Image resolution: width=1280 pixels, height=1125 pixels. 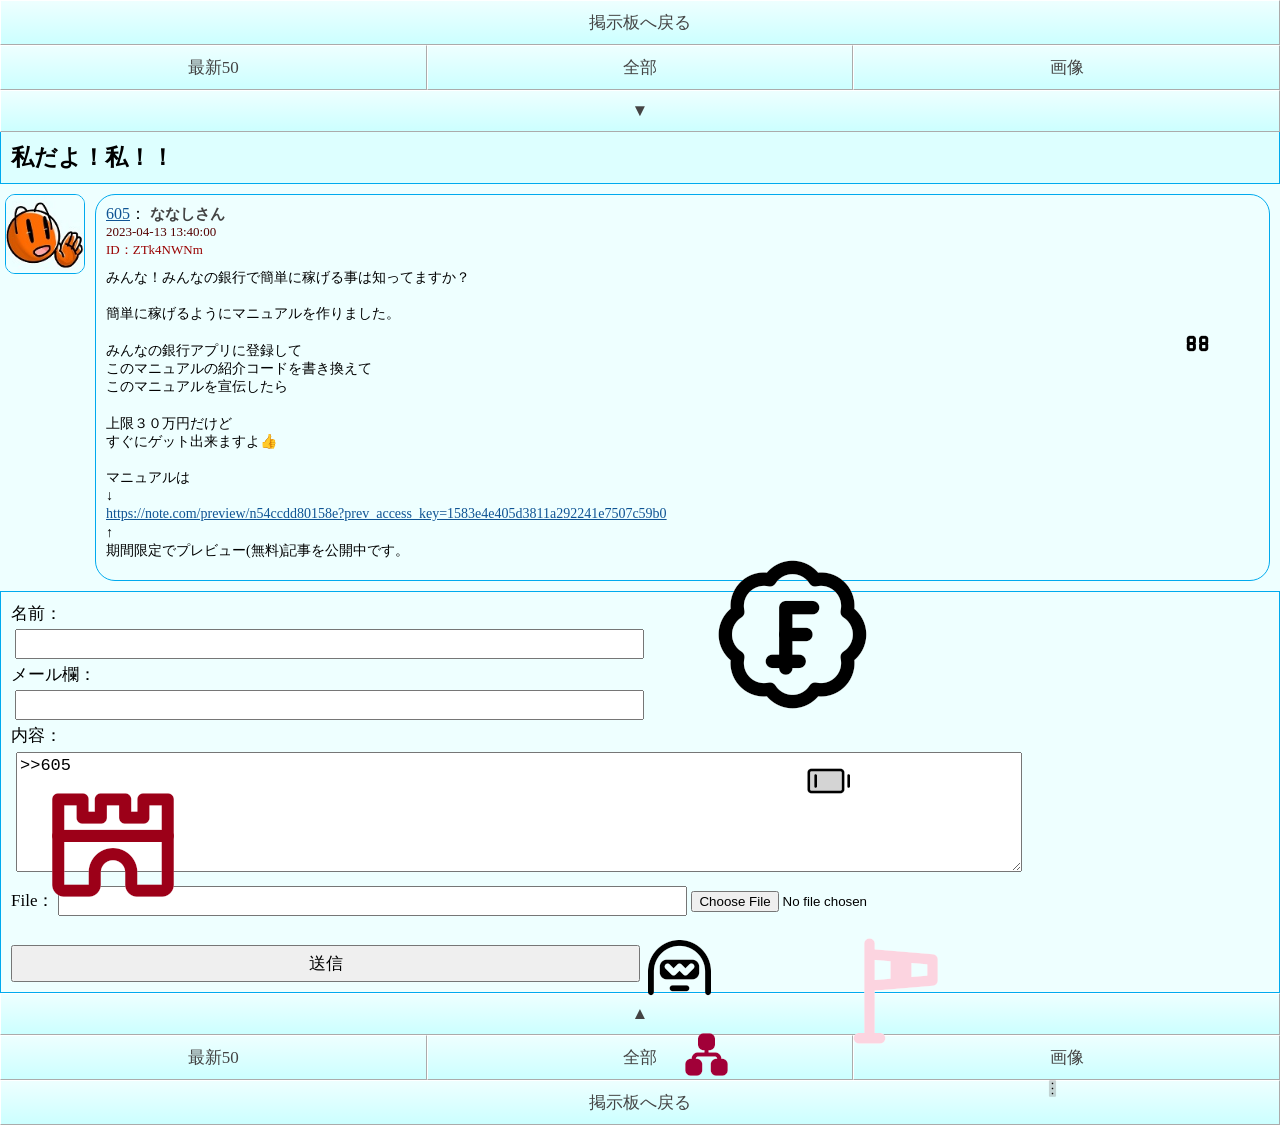 I want to click on indicates low battery level, so click(x=828, y=781).